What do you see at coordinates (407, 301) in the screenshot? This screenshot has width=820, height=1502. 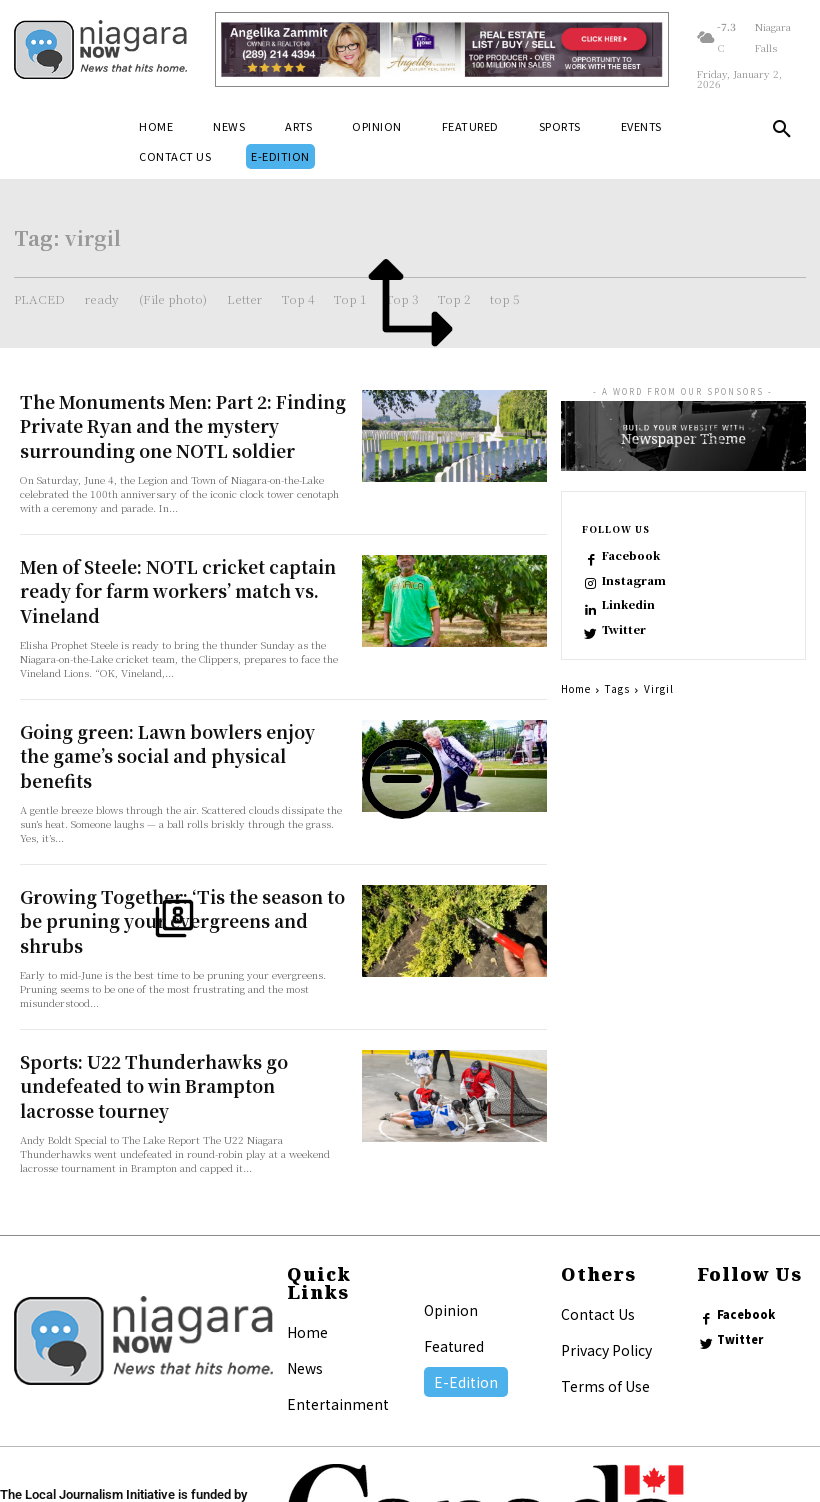 I see `indicates a vector path or directional flow` at bounding box center [407, 301].